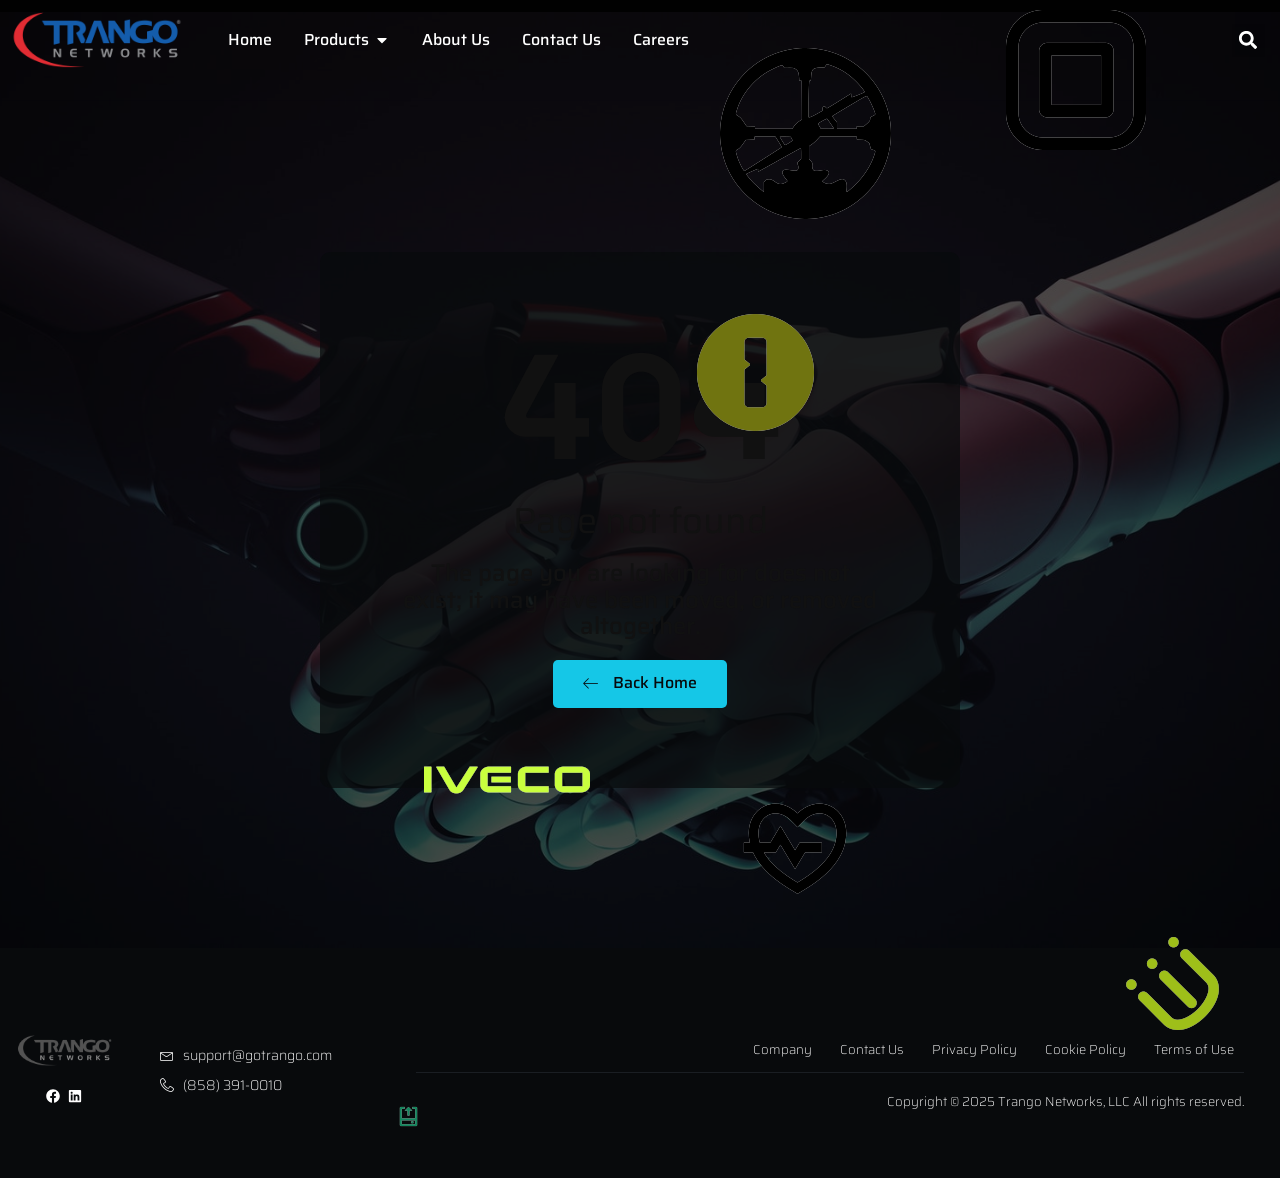 The width and height of the screenshot is (1280, 1178). I want to click on i3 window manager logo, so click(1172, 983).